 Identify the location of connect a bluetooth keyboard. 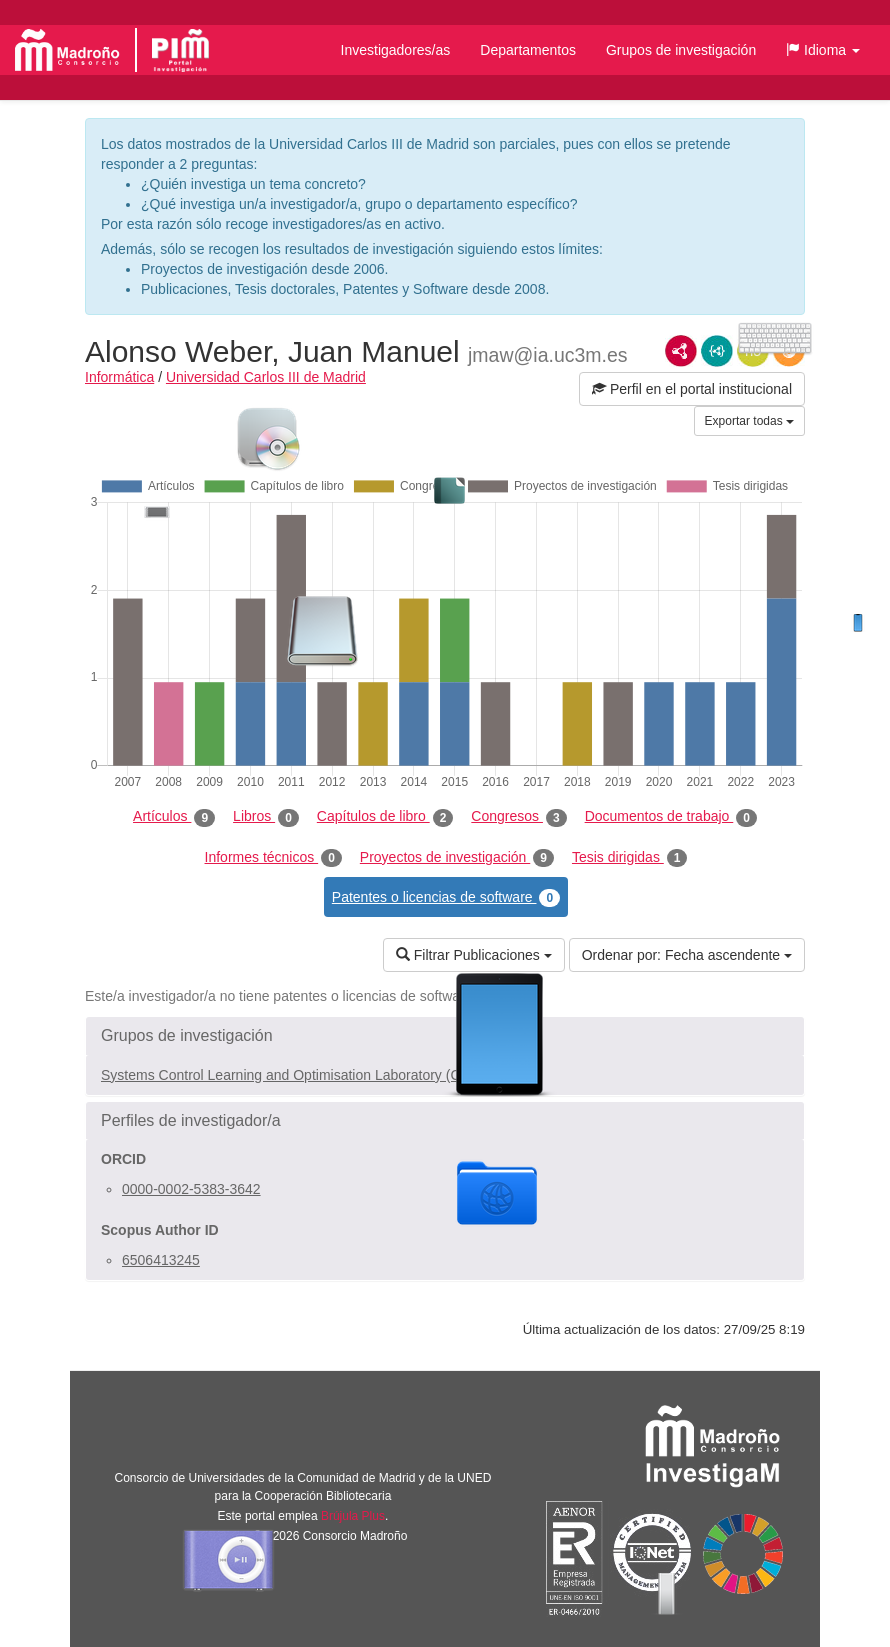
(775, 338).